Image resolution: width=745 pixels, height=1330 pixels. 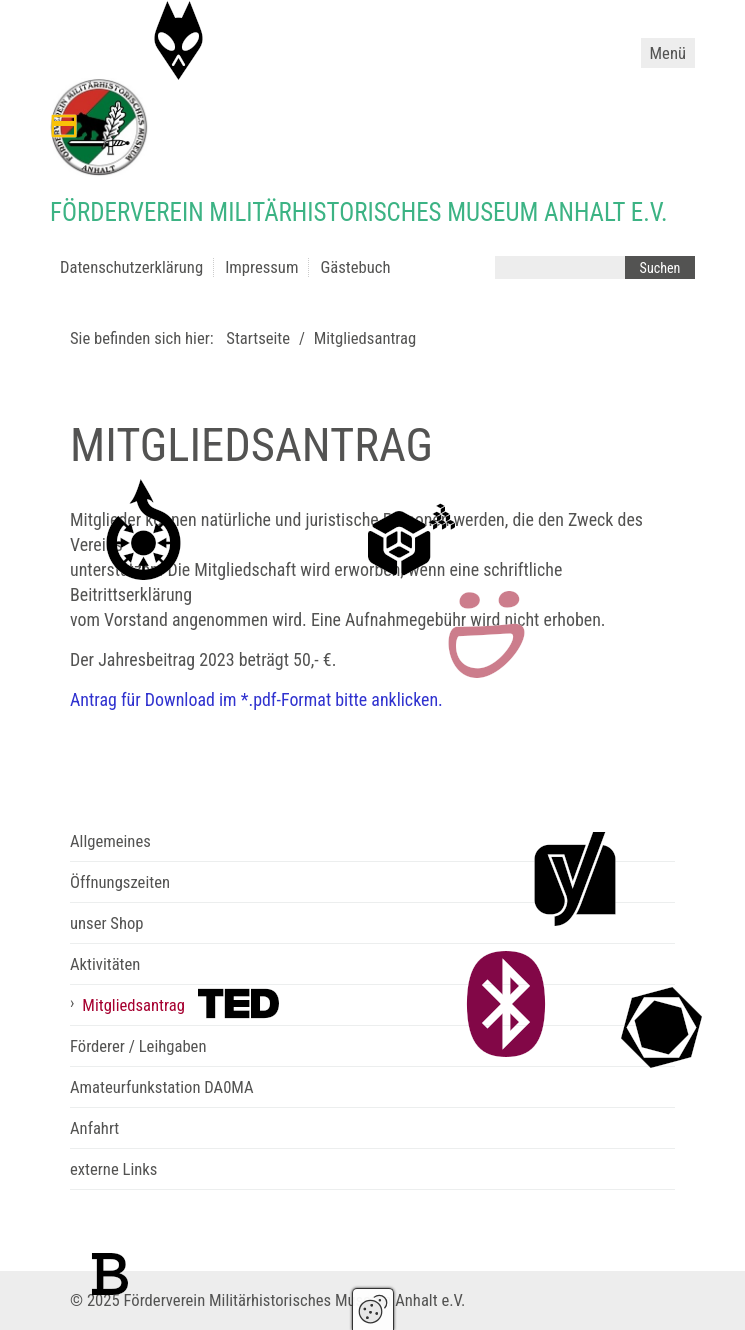 What do you see at coordinates (506, 1004) in the screenshot?
I see `toggle bluetooth connectivity on or off` at bounding box center [506, 1004].